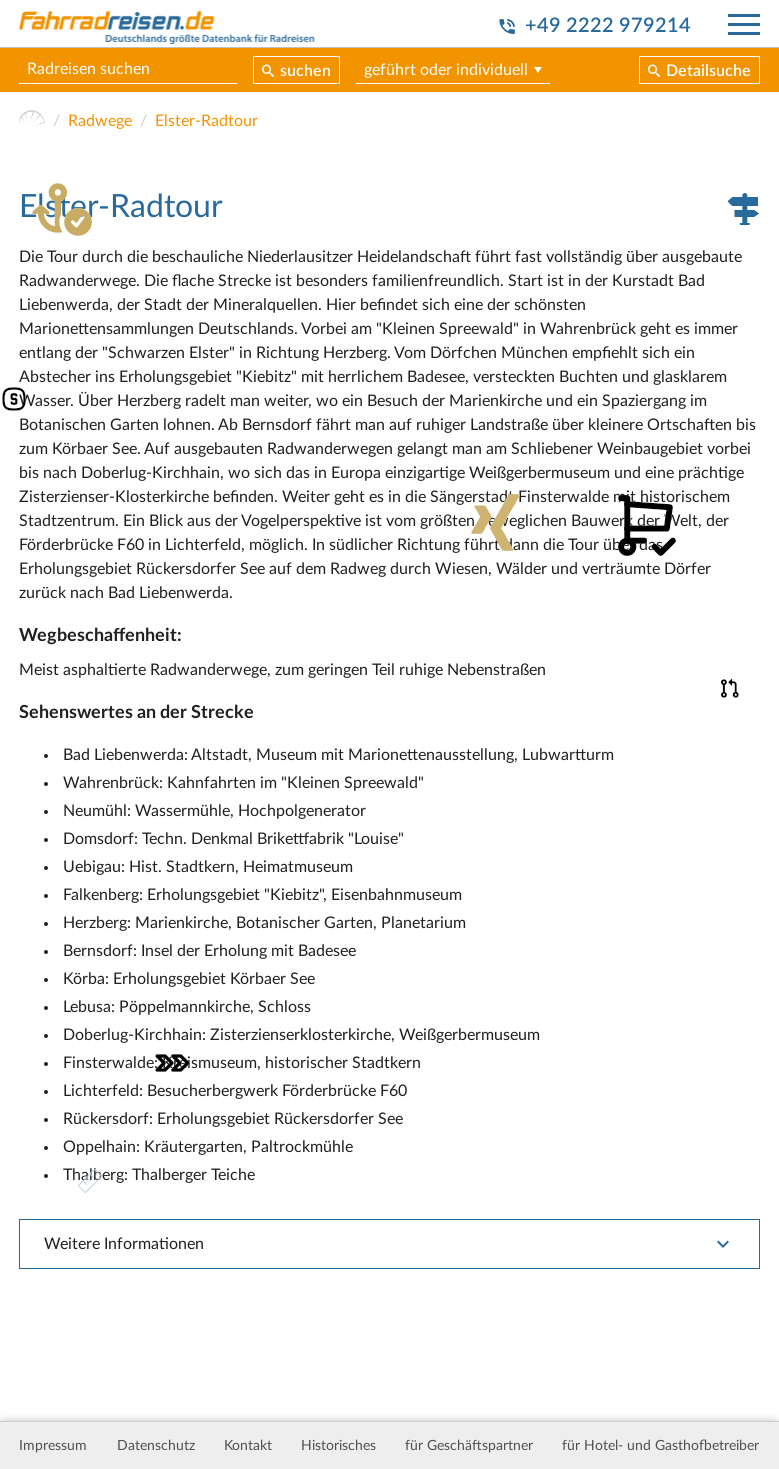 The height and width of the screenshot is (1469, 779). Describe the element at coordinates (645, 525) in the screenshot. I see `copy items to another cart` at that location.